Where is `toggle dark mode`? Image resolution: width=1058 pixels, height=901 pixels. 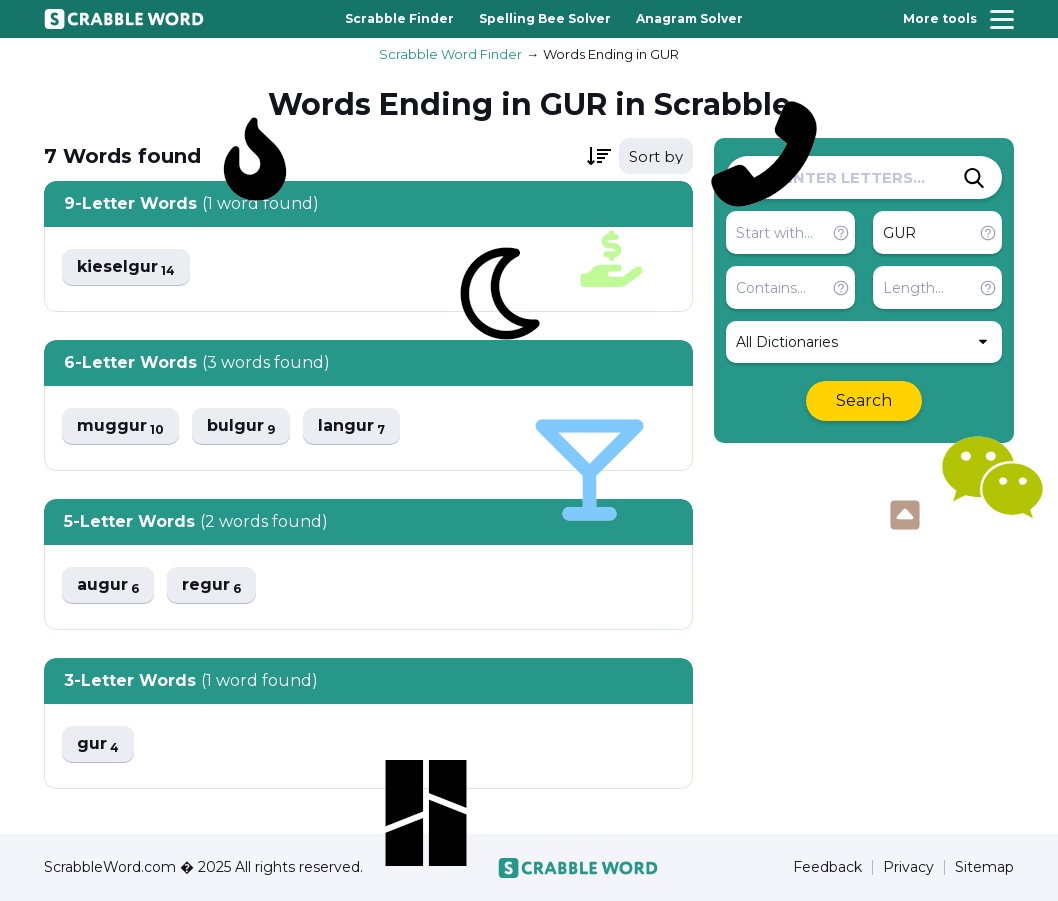 toggle dark mode is located at coordinates (506, 293).